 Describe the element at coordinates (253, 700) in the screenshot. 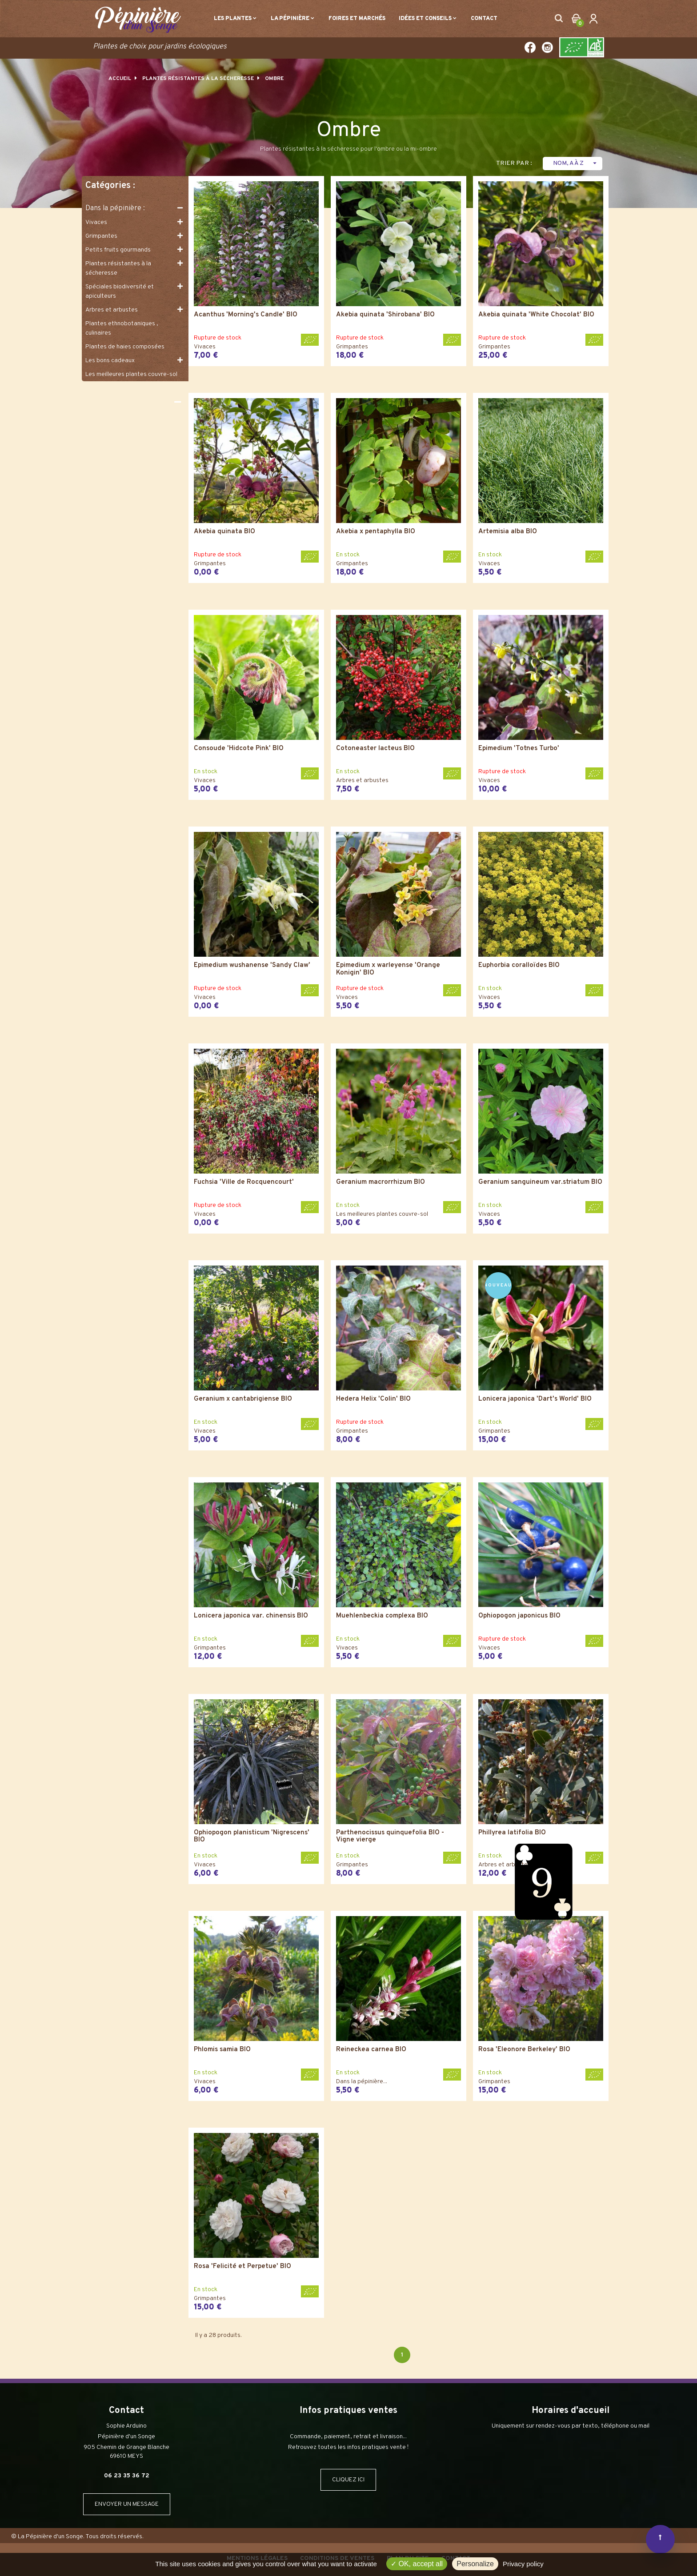

I see `equip a bone knife weapon` at that location.